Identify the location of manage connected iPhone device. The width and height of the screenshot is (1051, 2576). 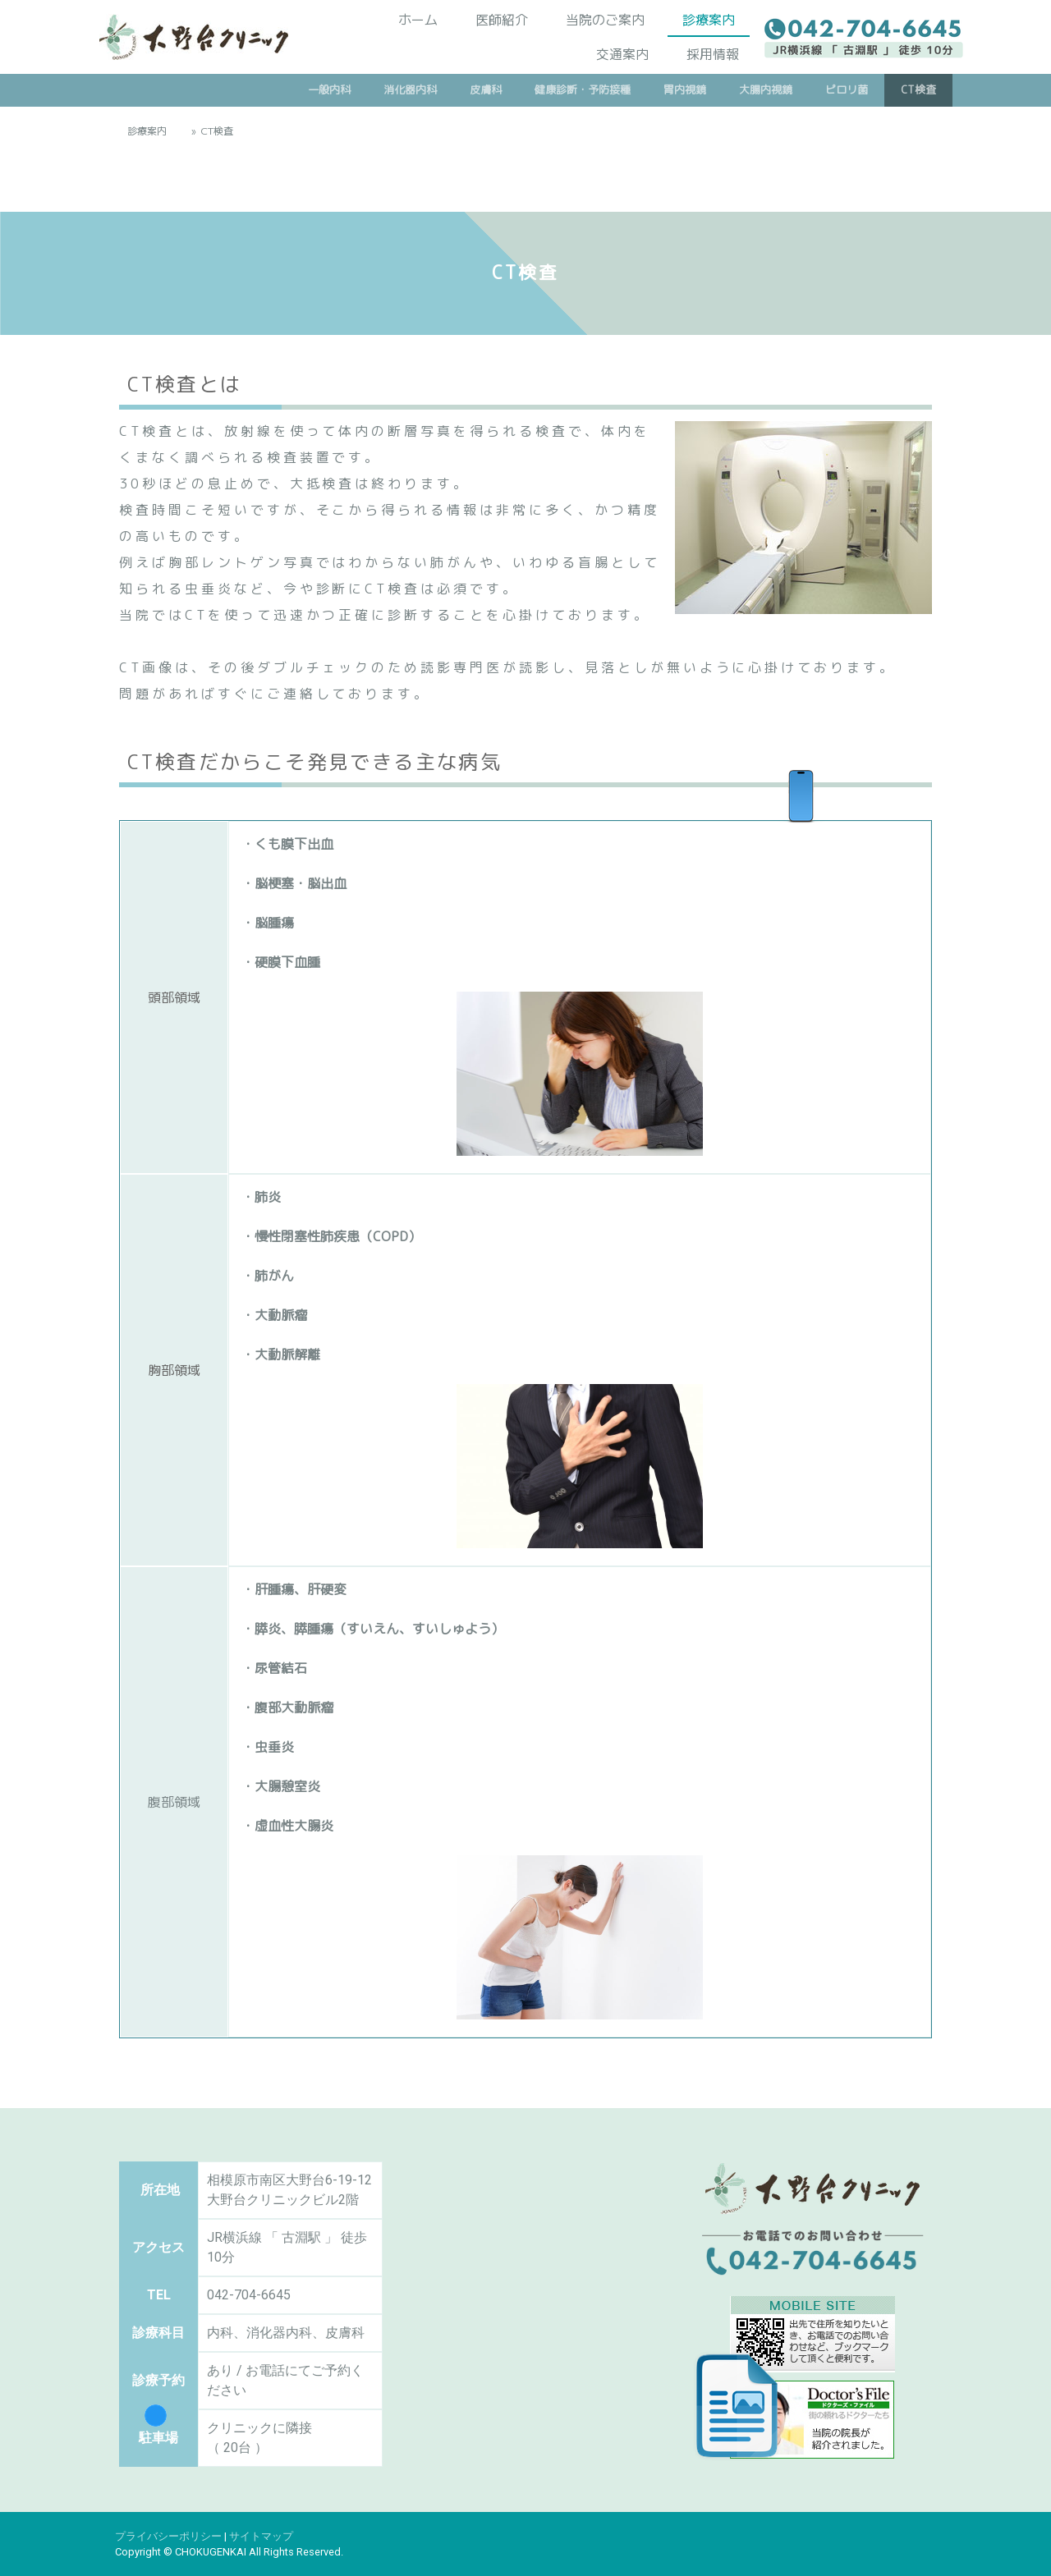
(801, 796).